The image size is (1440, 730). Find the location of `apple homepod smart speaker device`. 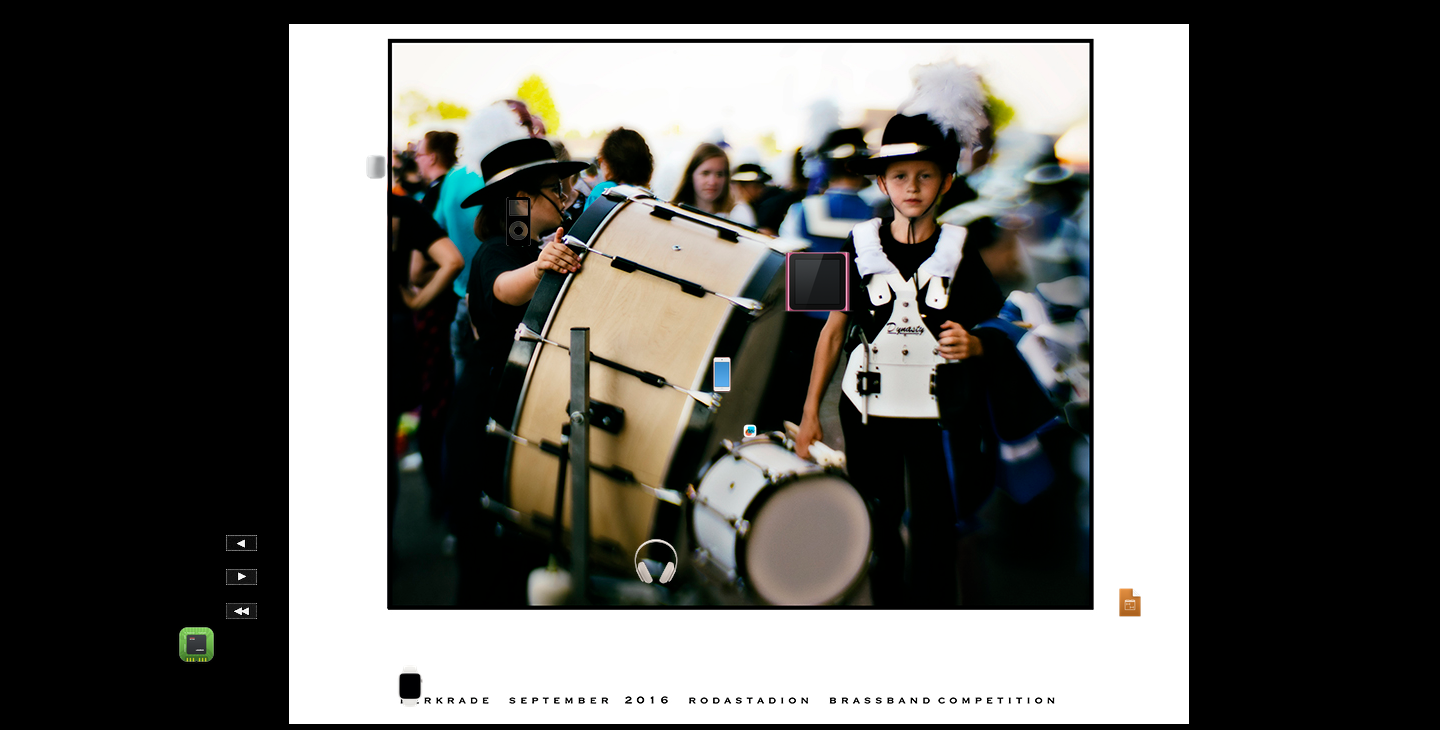

apple homepod smart speaker device is located at coordinates (376, 167).